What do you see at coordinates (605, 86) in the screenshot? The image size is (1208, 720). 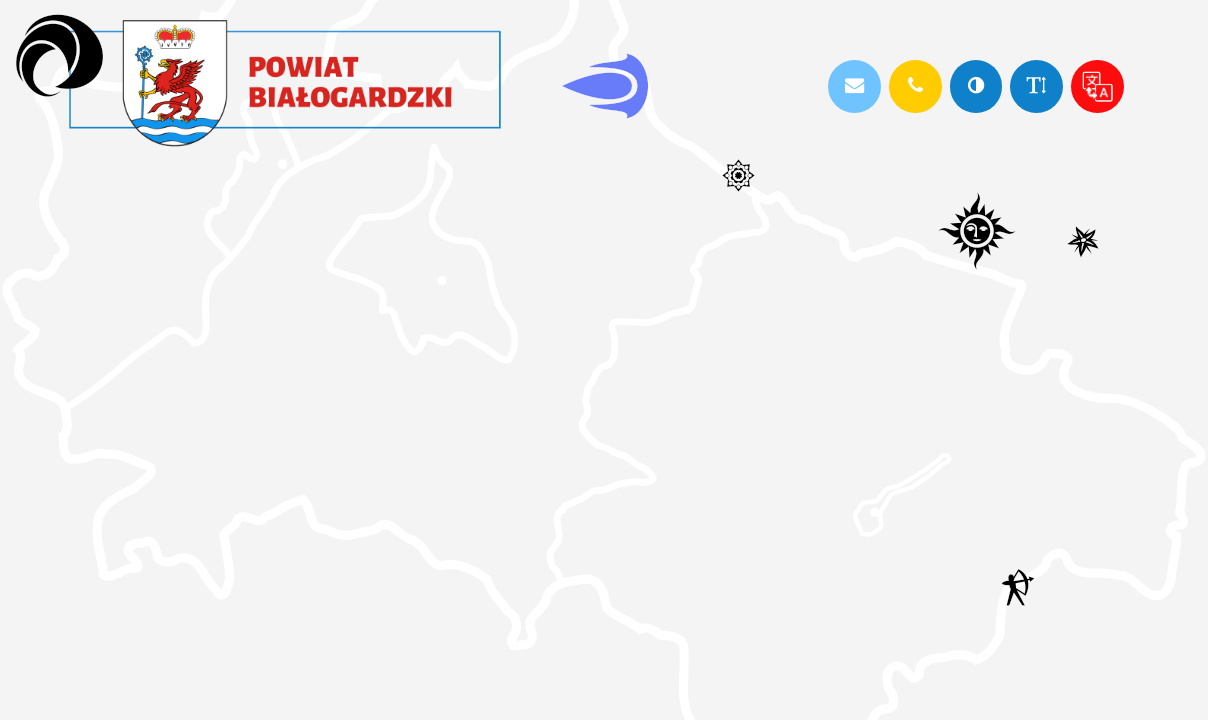 I see `select the lucifer cannon weapon` at bounding box center [605, 86].